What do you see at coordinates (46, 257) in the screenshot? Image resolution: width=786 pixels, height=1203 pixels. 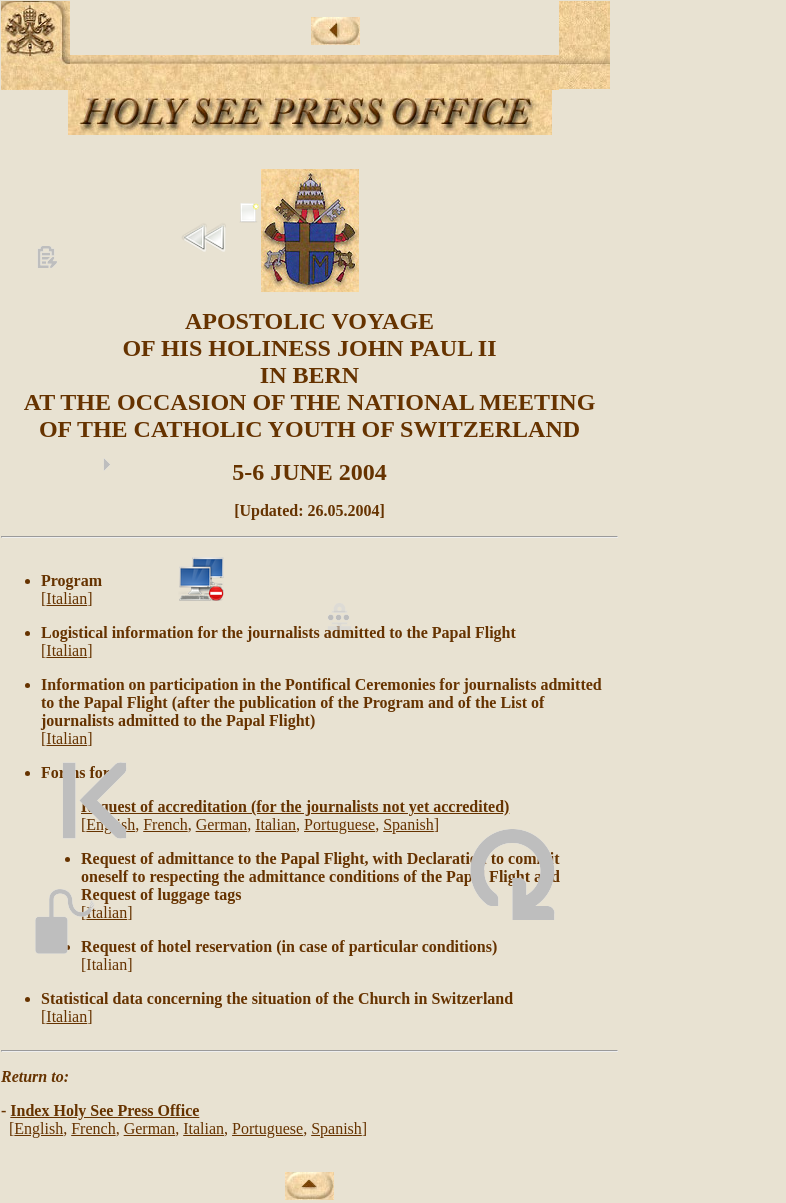 I see `battery fully charged and currently charging` at bounding box center [46, 257].